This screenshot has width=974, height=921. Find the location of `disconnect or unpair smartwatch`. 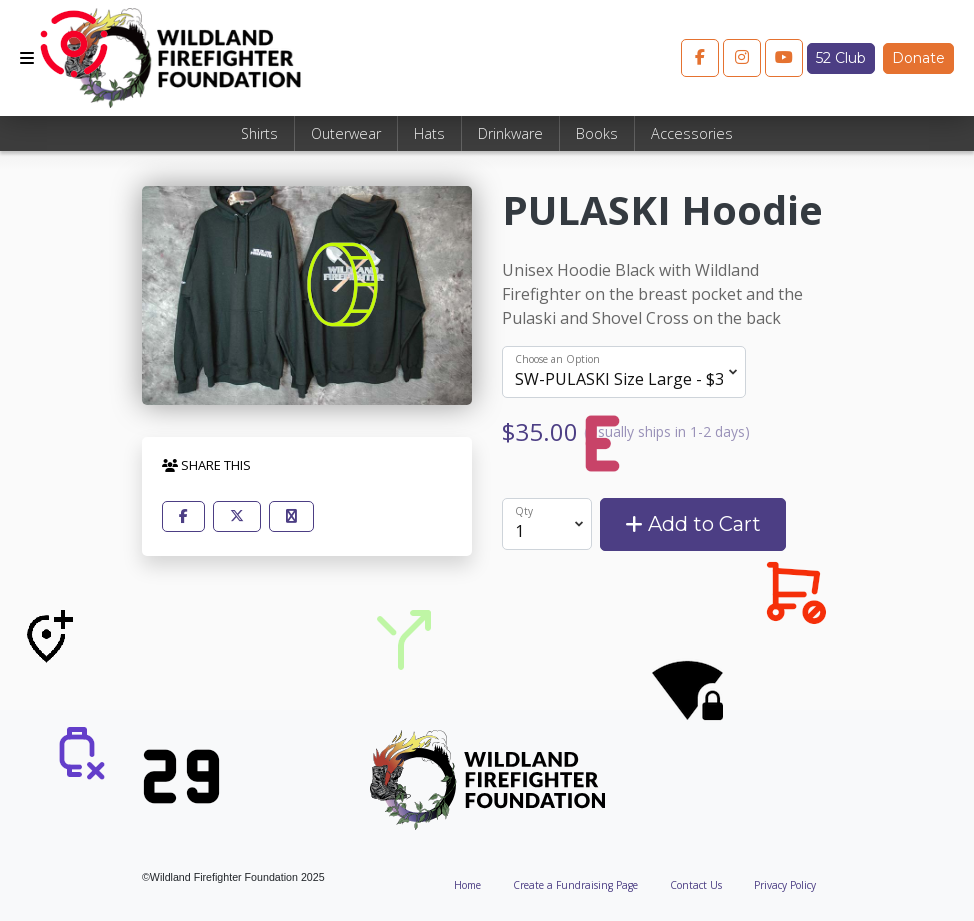

disconnect or unpair smartwatch is located at coordinates (77, 752).